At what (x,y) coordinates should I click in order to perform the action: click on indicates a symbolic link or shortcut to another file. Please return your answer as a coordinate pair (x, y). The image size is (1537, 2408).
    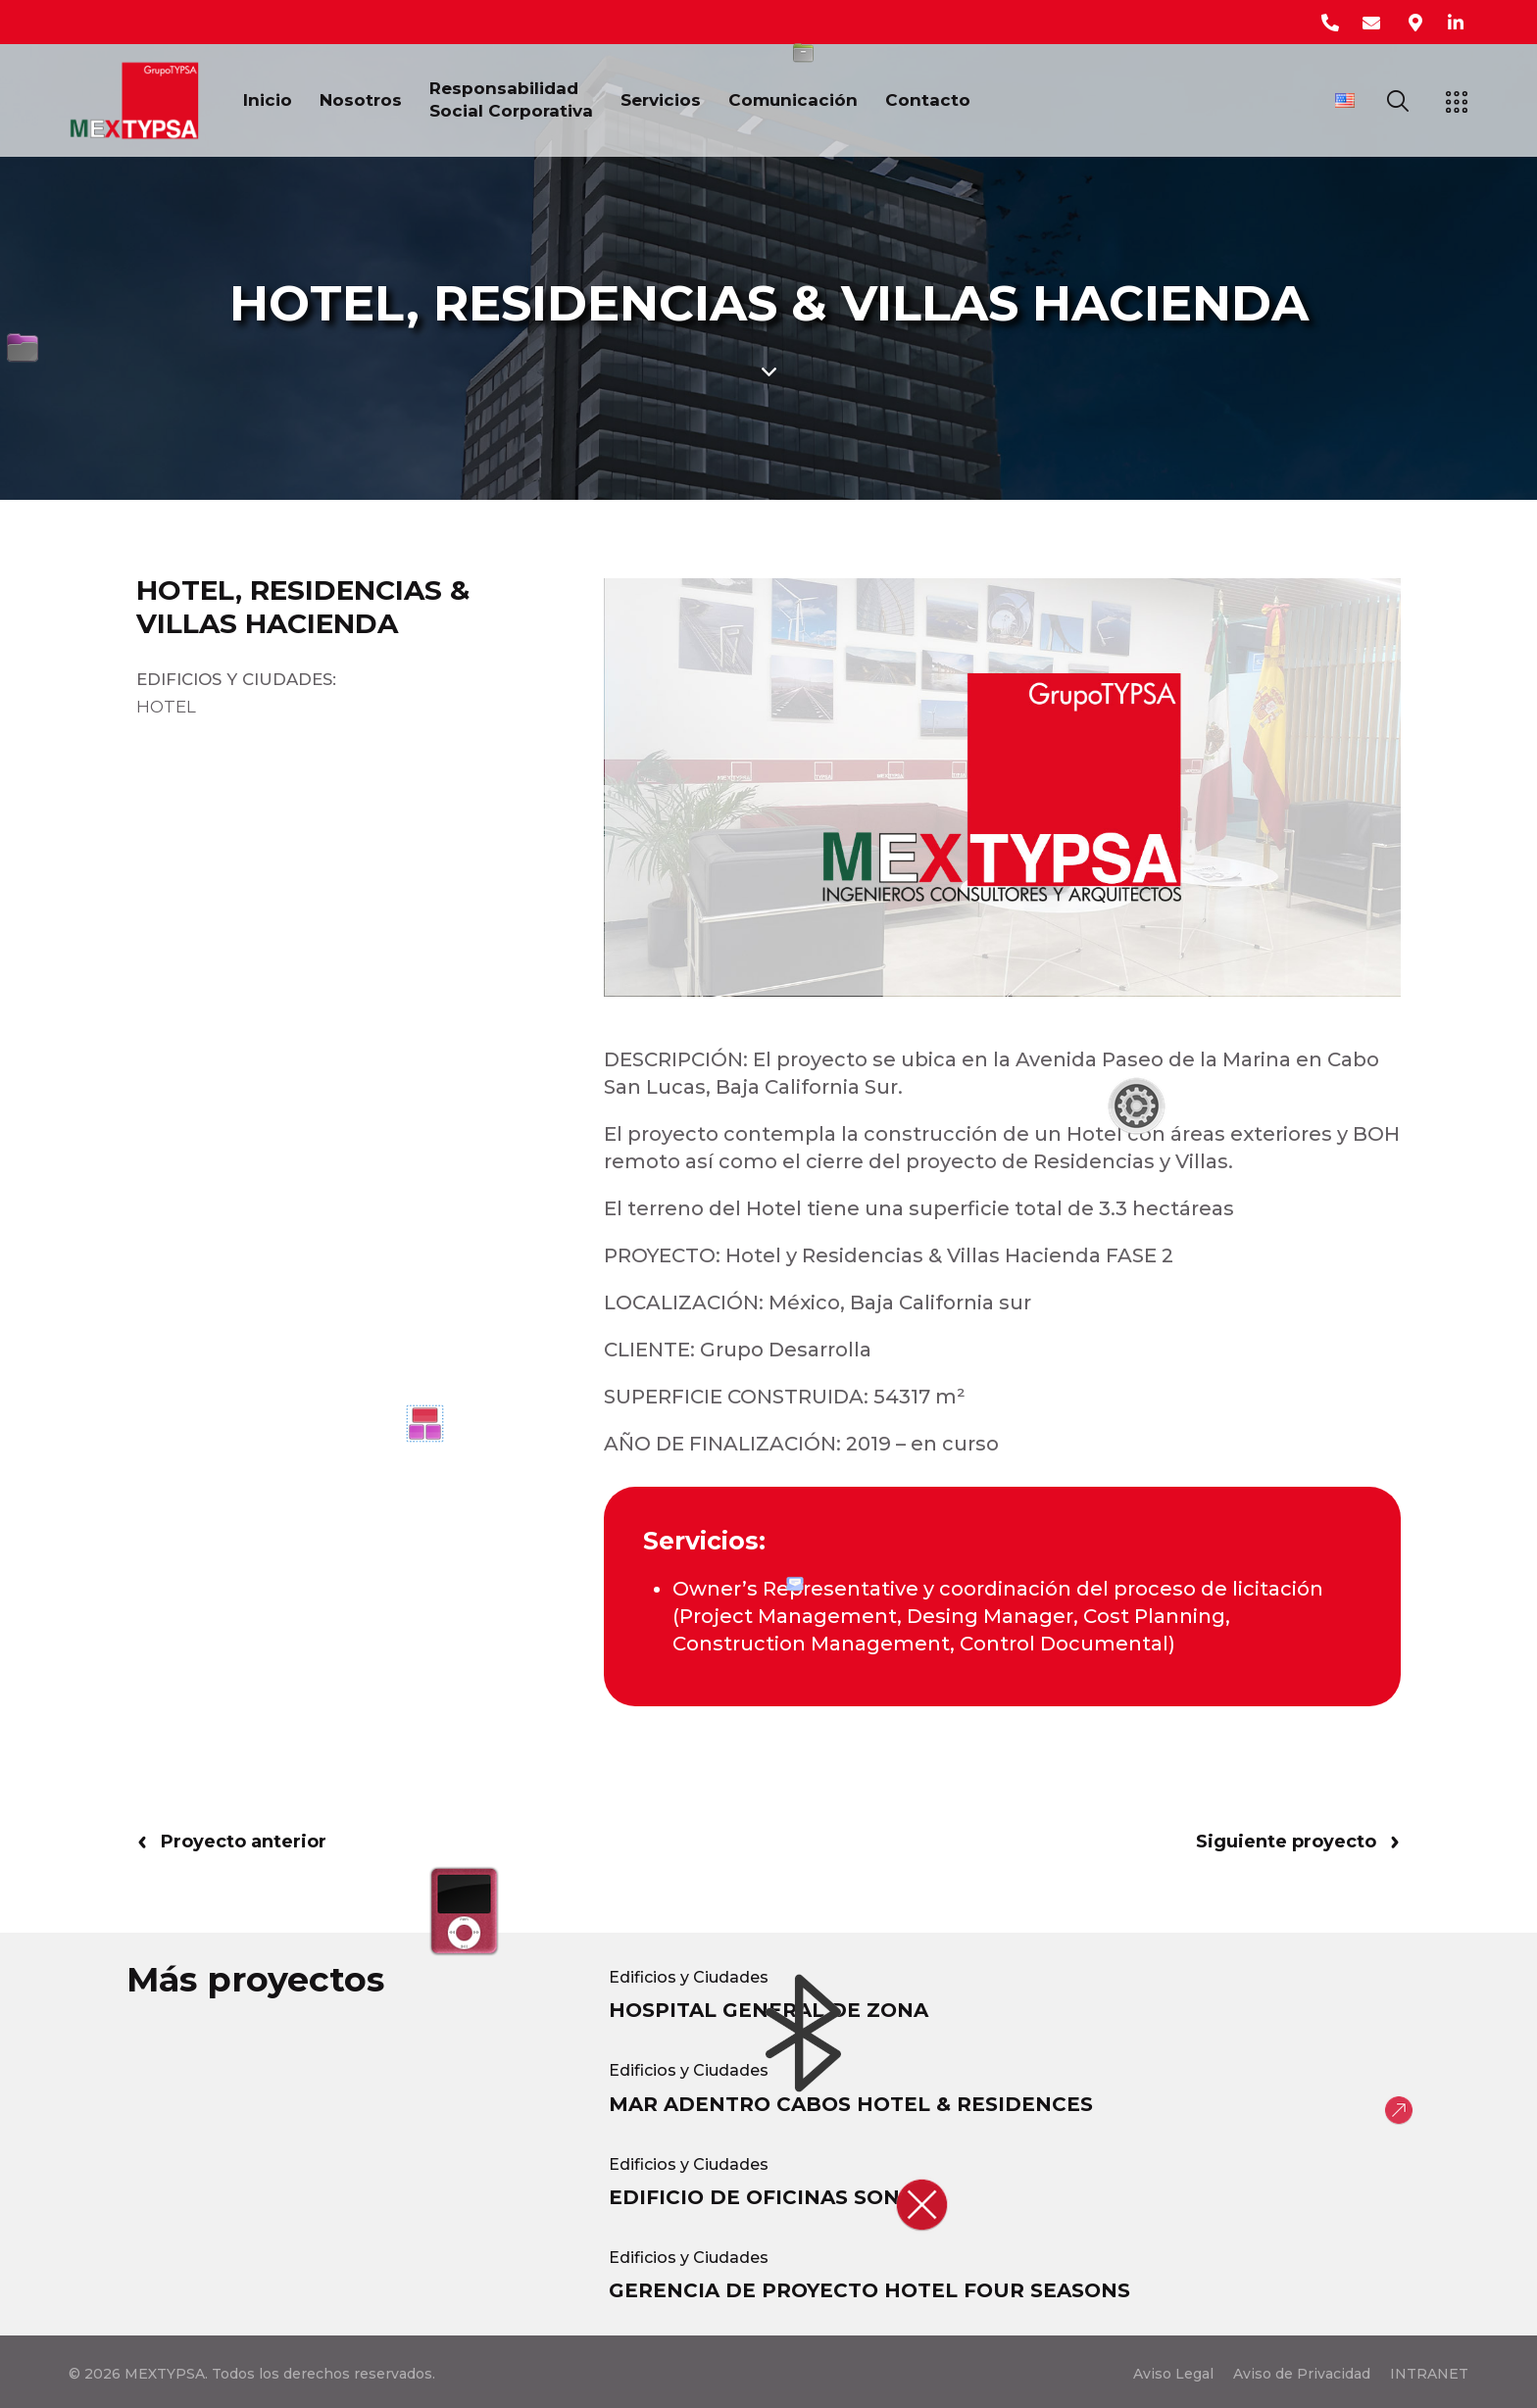
    Looking at the image, I should click on (1399, 2110).